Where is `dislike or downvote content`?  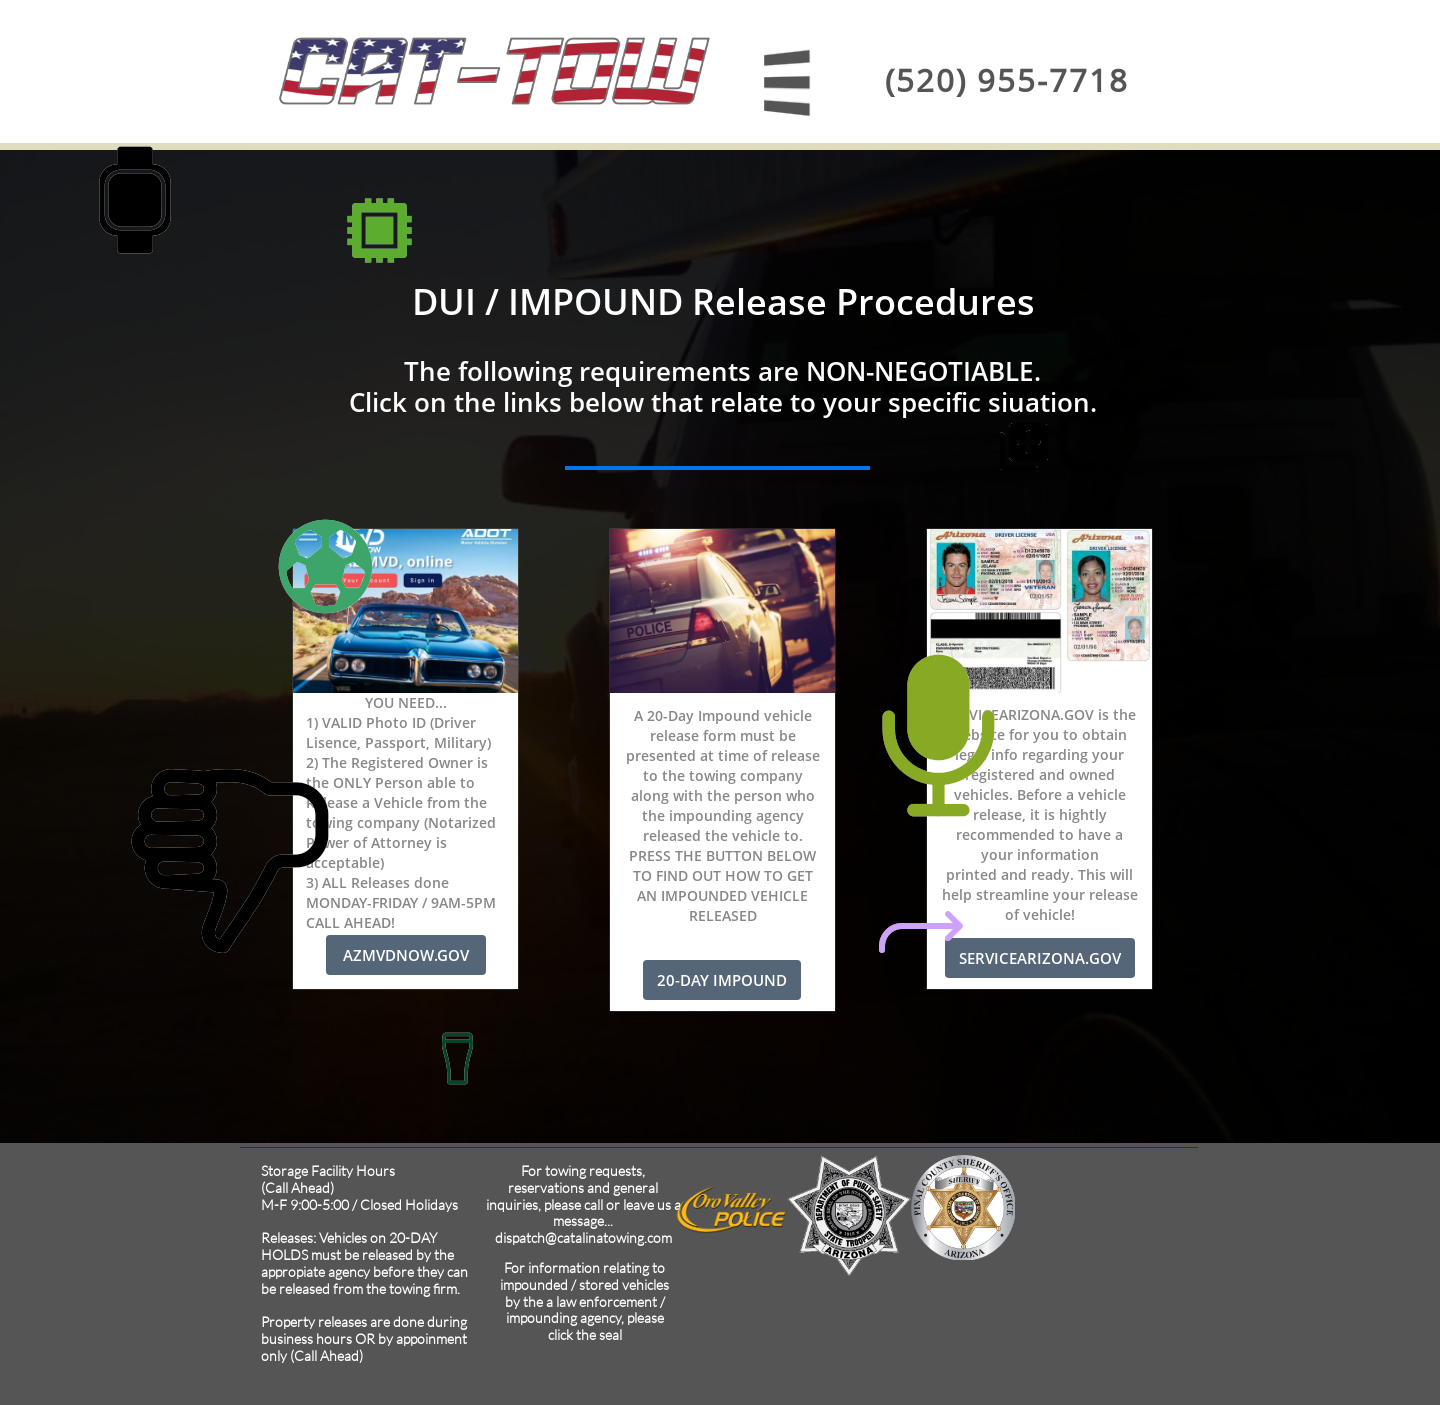 dislike or downvote content is located at coordinates (230, 861).